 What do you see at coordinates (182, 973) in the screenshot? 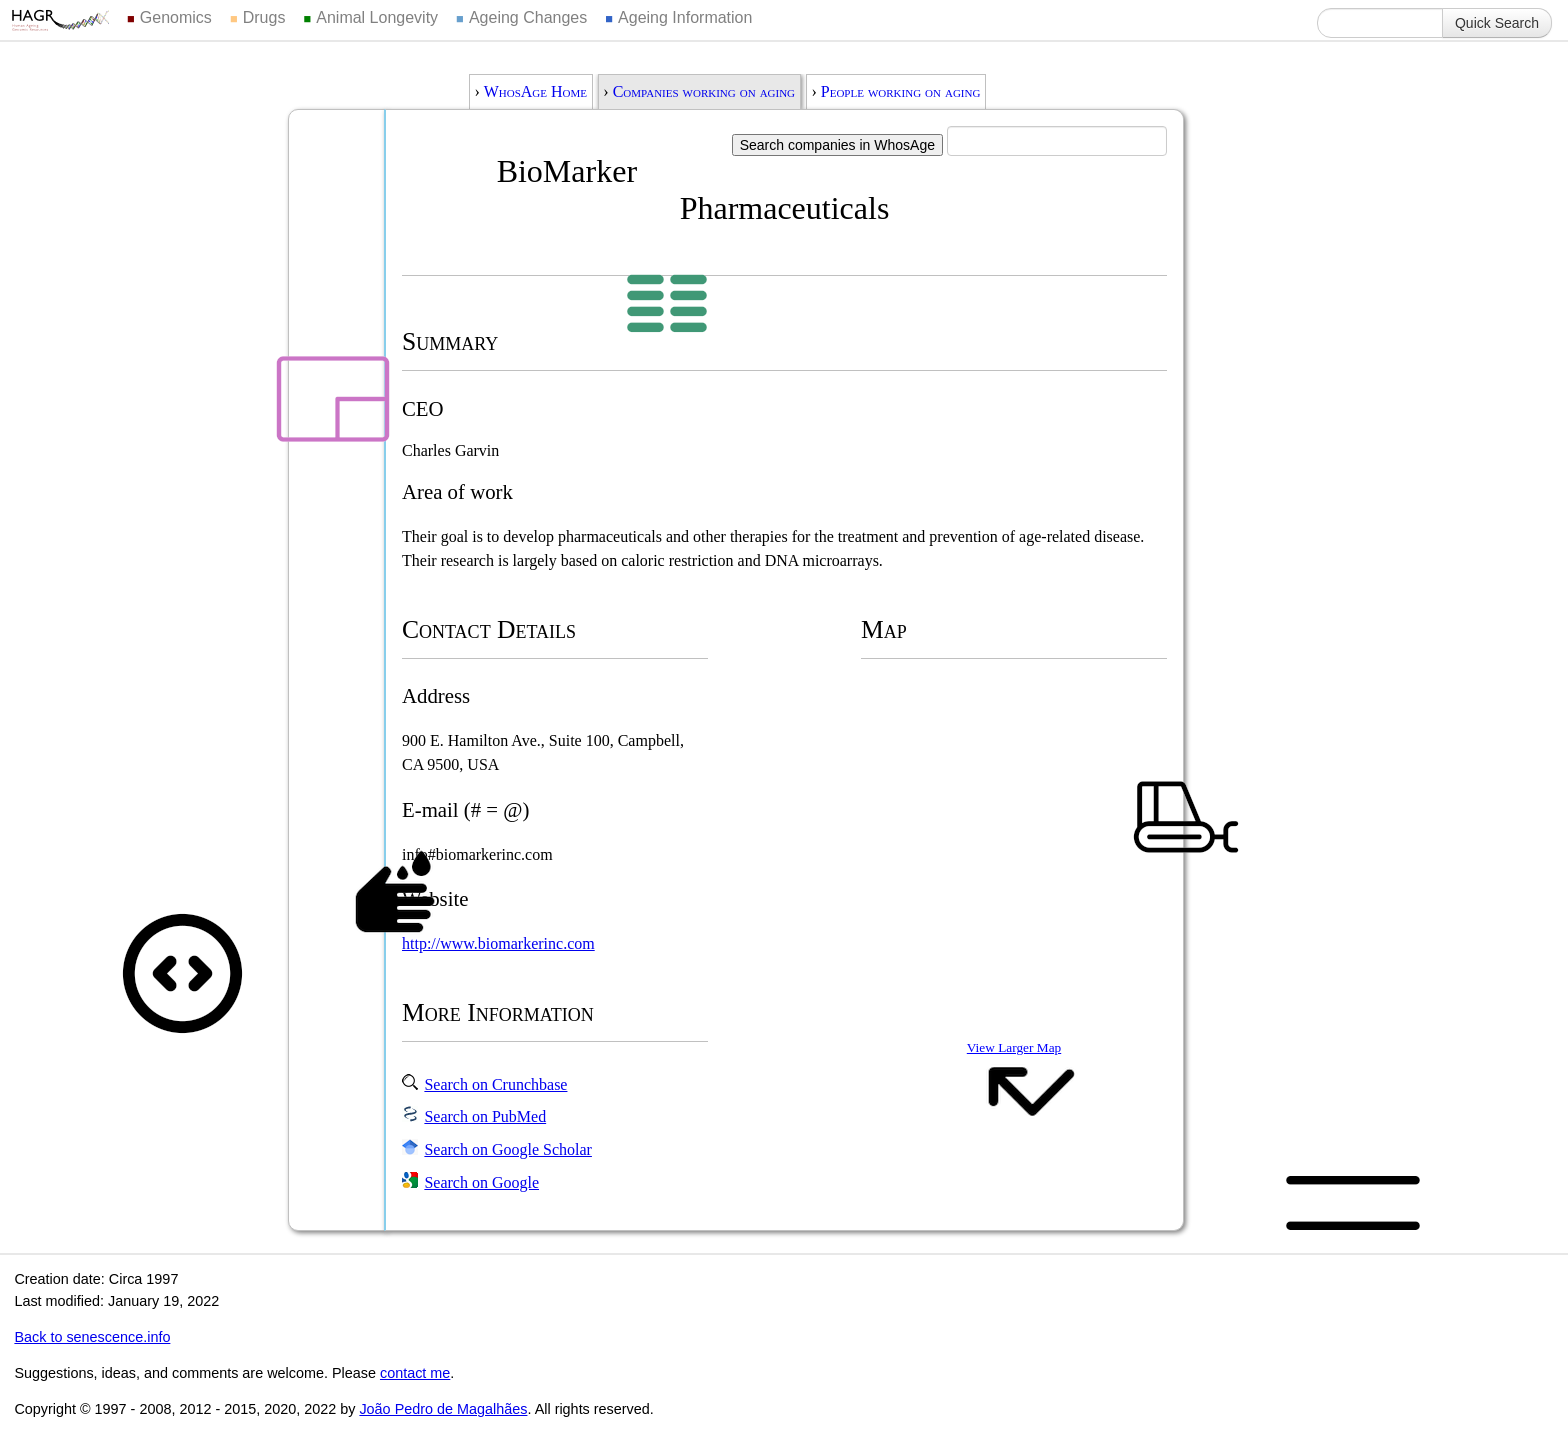
I see `access code editor or developer tools` at bounding box center [182, 973].